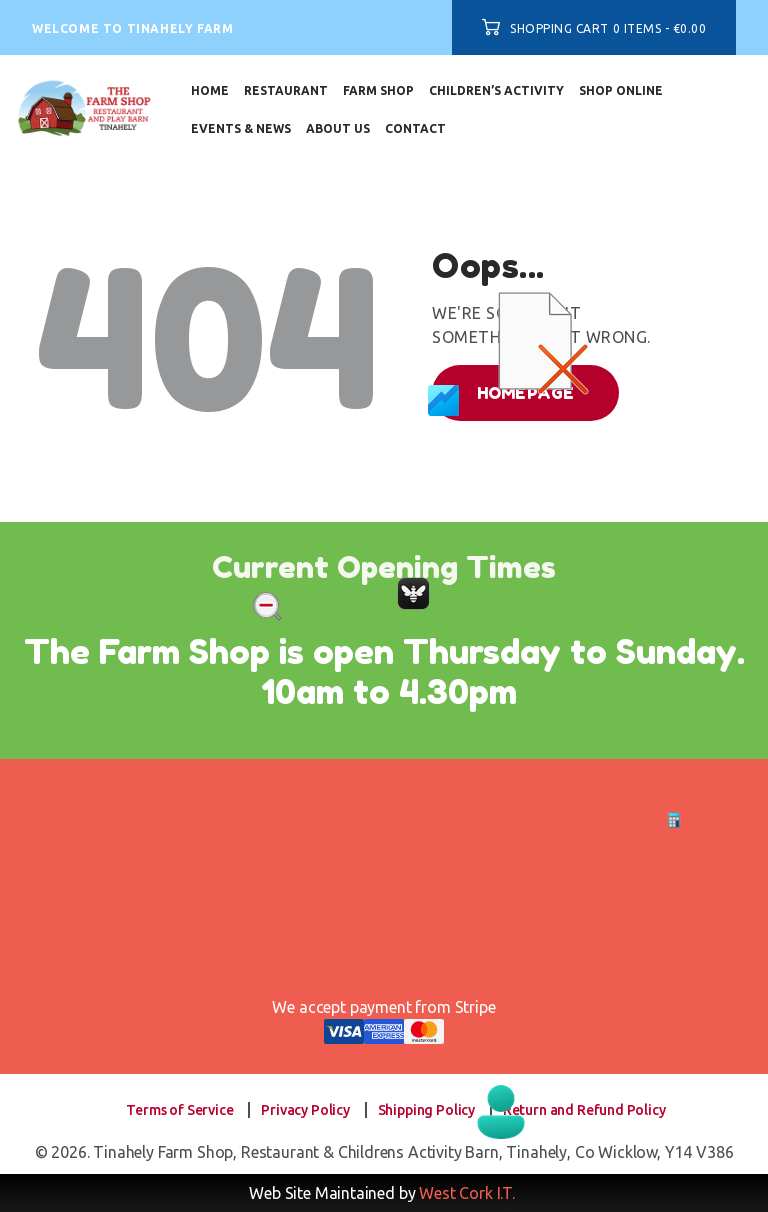 Image resolution: width=768 pixels, height=1212 pixels. What do you see at coordinates (501, 1112) in the screenshot?
I see `view user profile` at bounding box center [501, 1112].